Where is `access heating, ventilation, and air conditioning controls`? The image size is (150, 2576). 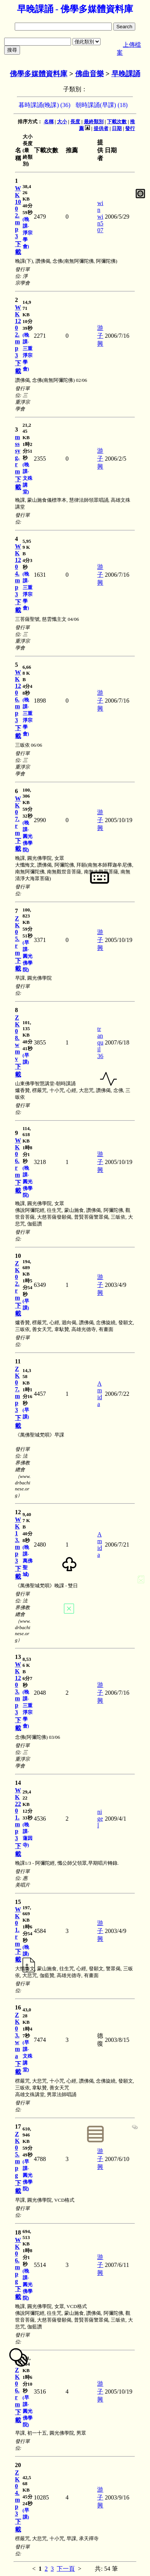
access heating, ventilation, and air conditioning controls is located at coordinates (140, 193).